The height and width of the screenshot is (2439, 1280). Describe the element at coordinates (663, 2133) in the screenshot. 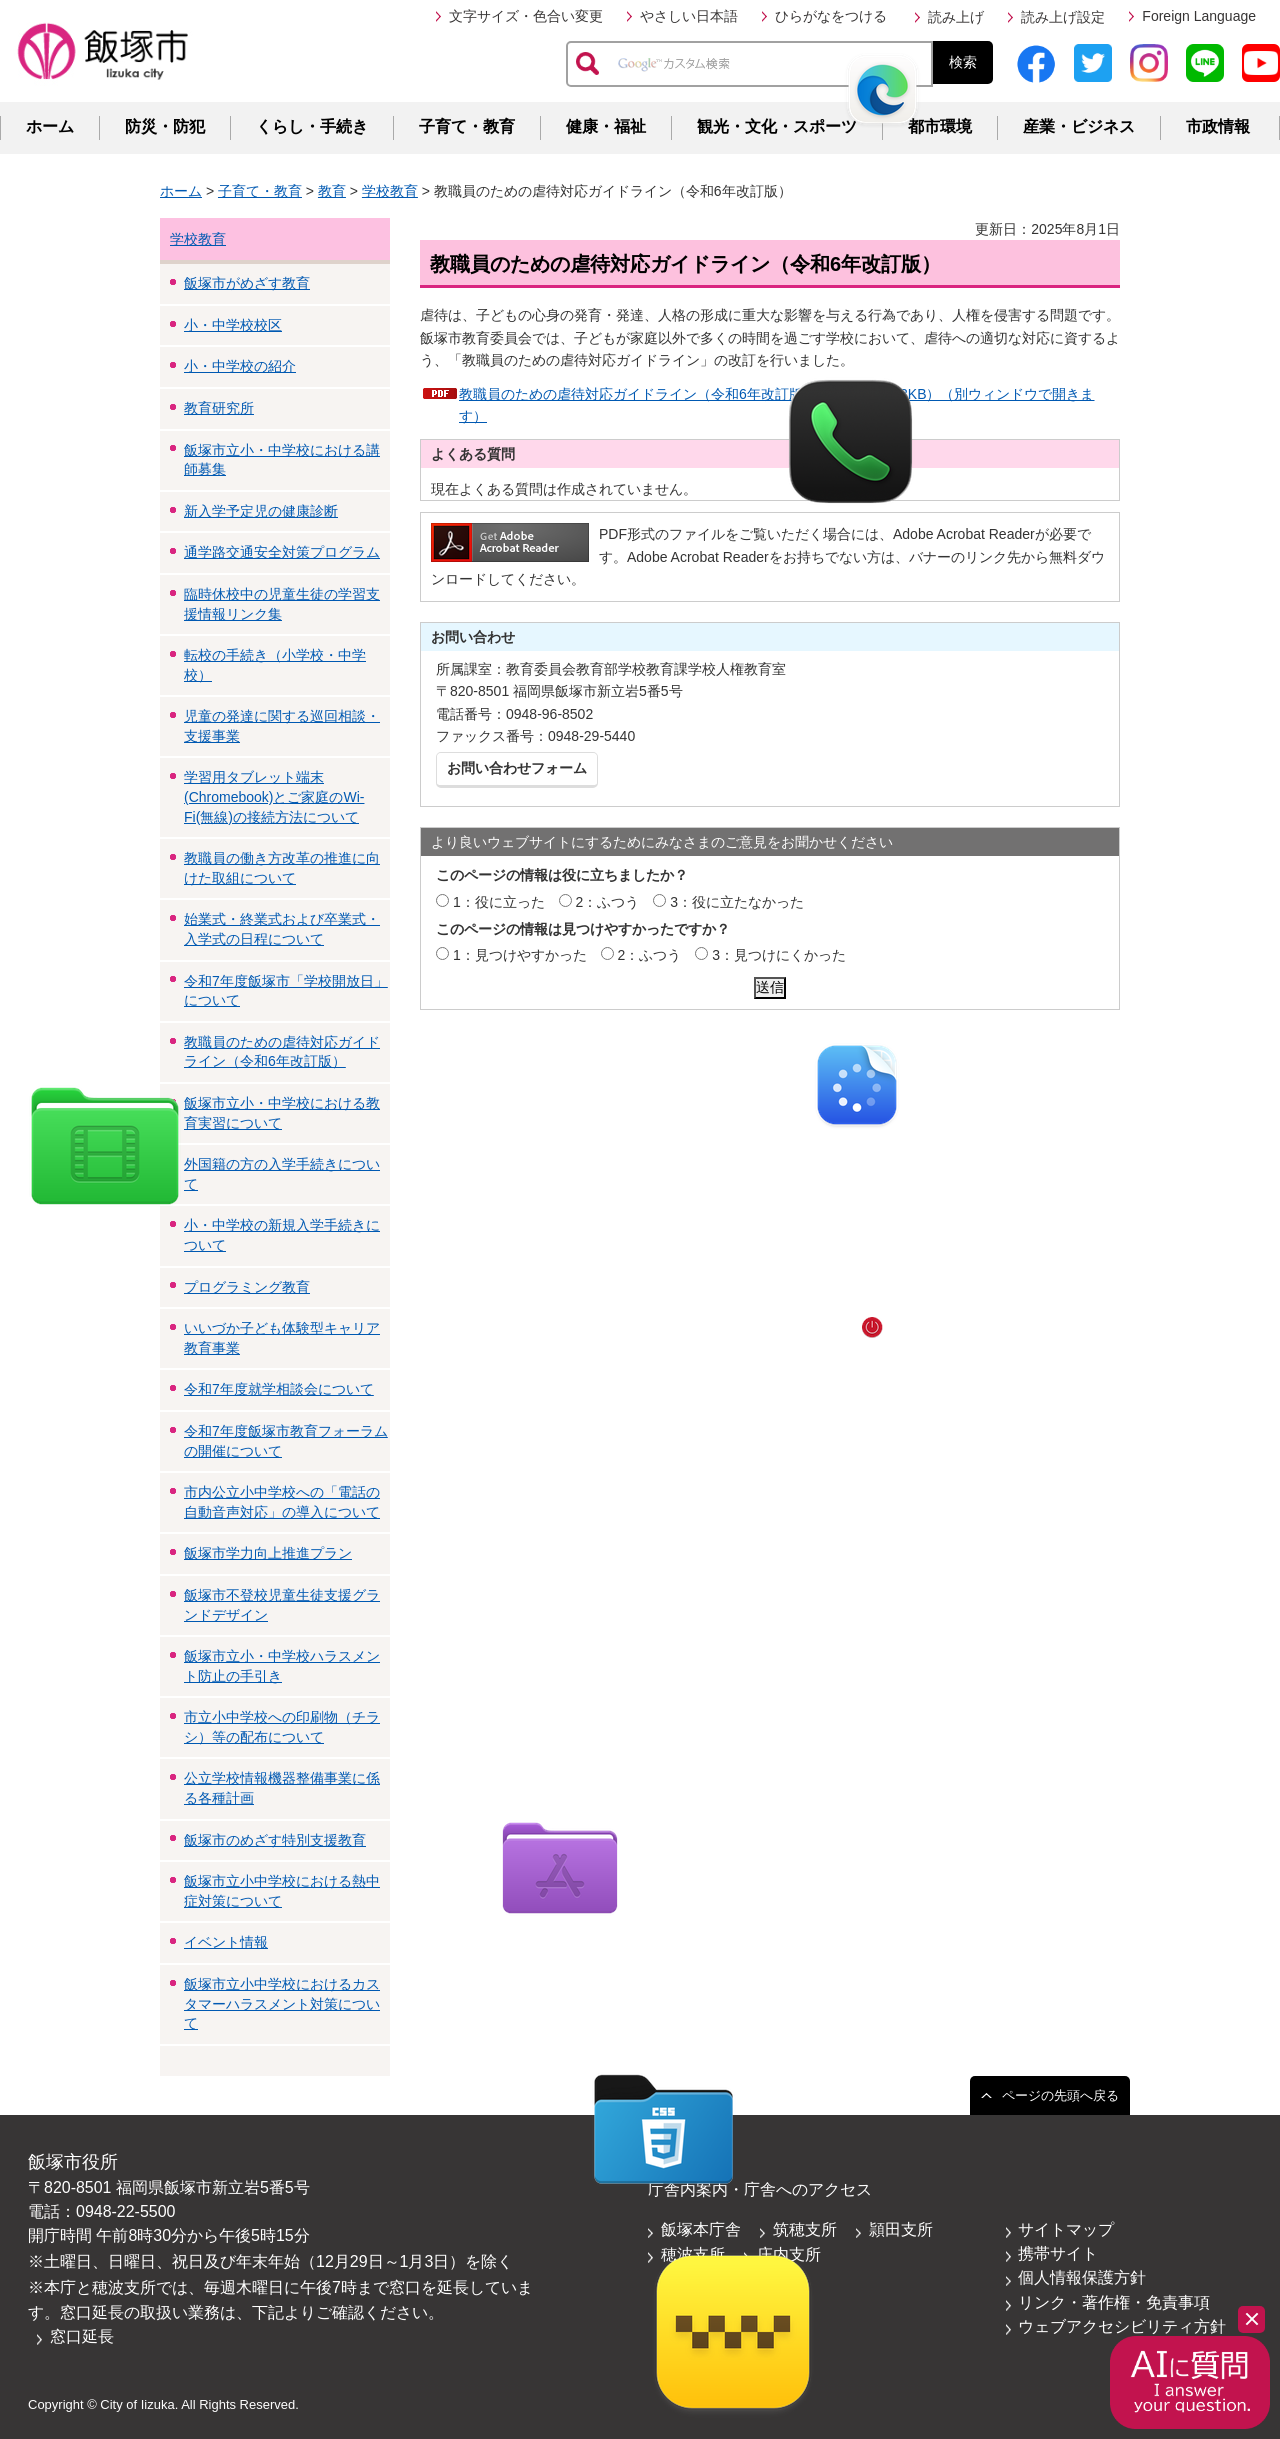

I see `open folder containing CSS stylesheets` at that location.